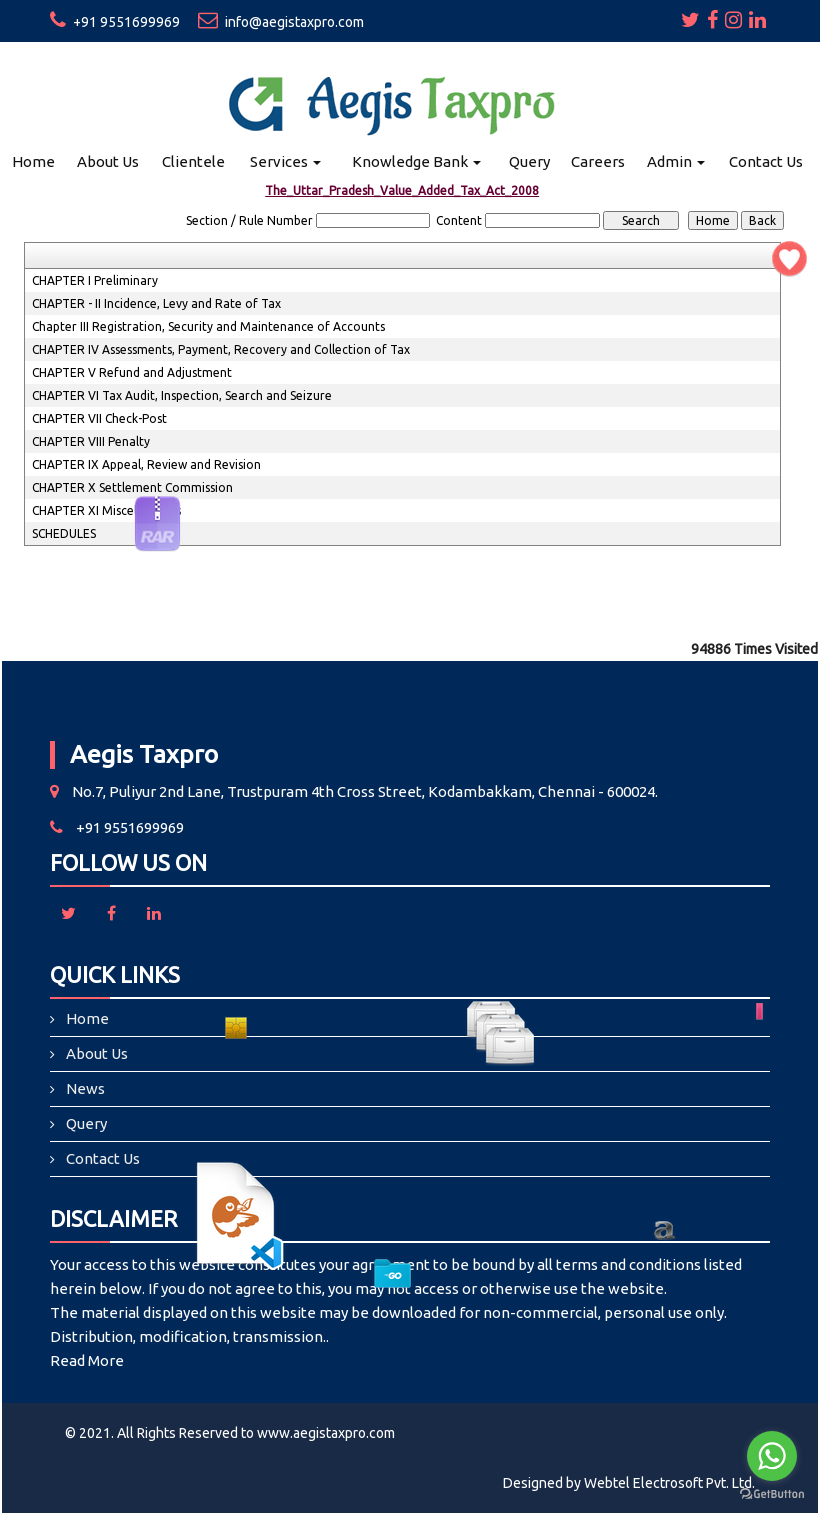  What do you see at coordinates (789, 258) in the screenshot?
I see `mark item as favorite` at bounding box center [789, 258].